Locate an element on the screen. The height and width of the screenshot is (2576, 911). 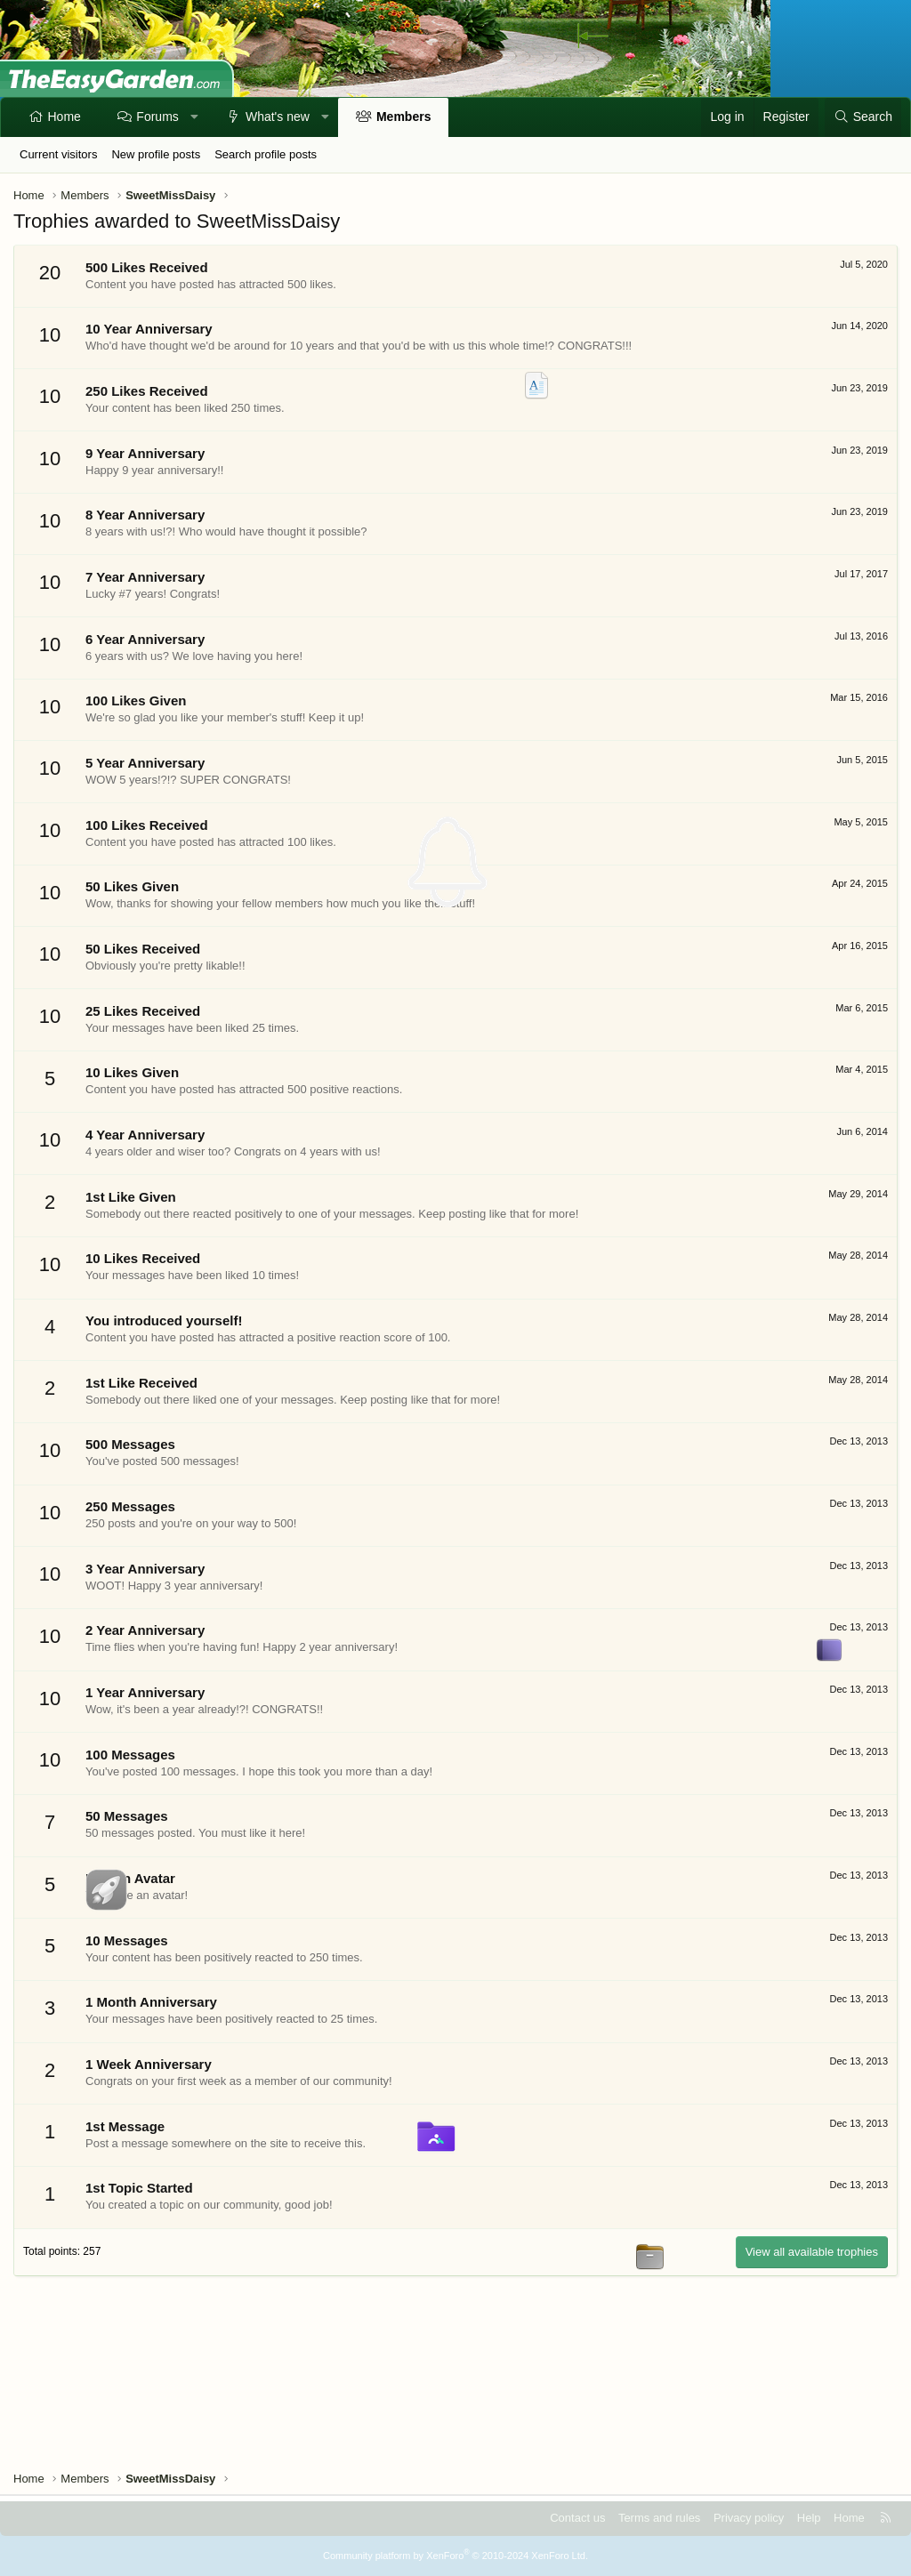
a word processor or text document file is located at coordinates (536, 385).